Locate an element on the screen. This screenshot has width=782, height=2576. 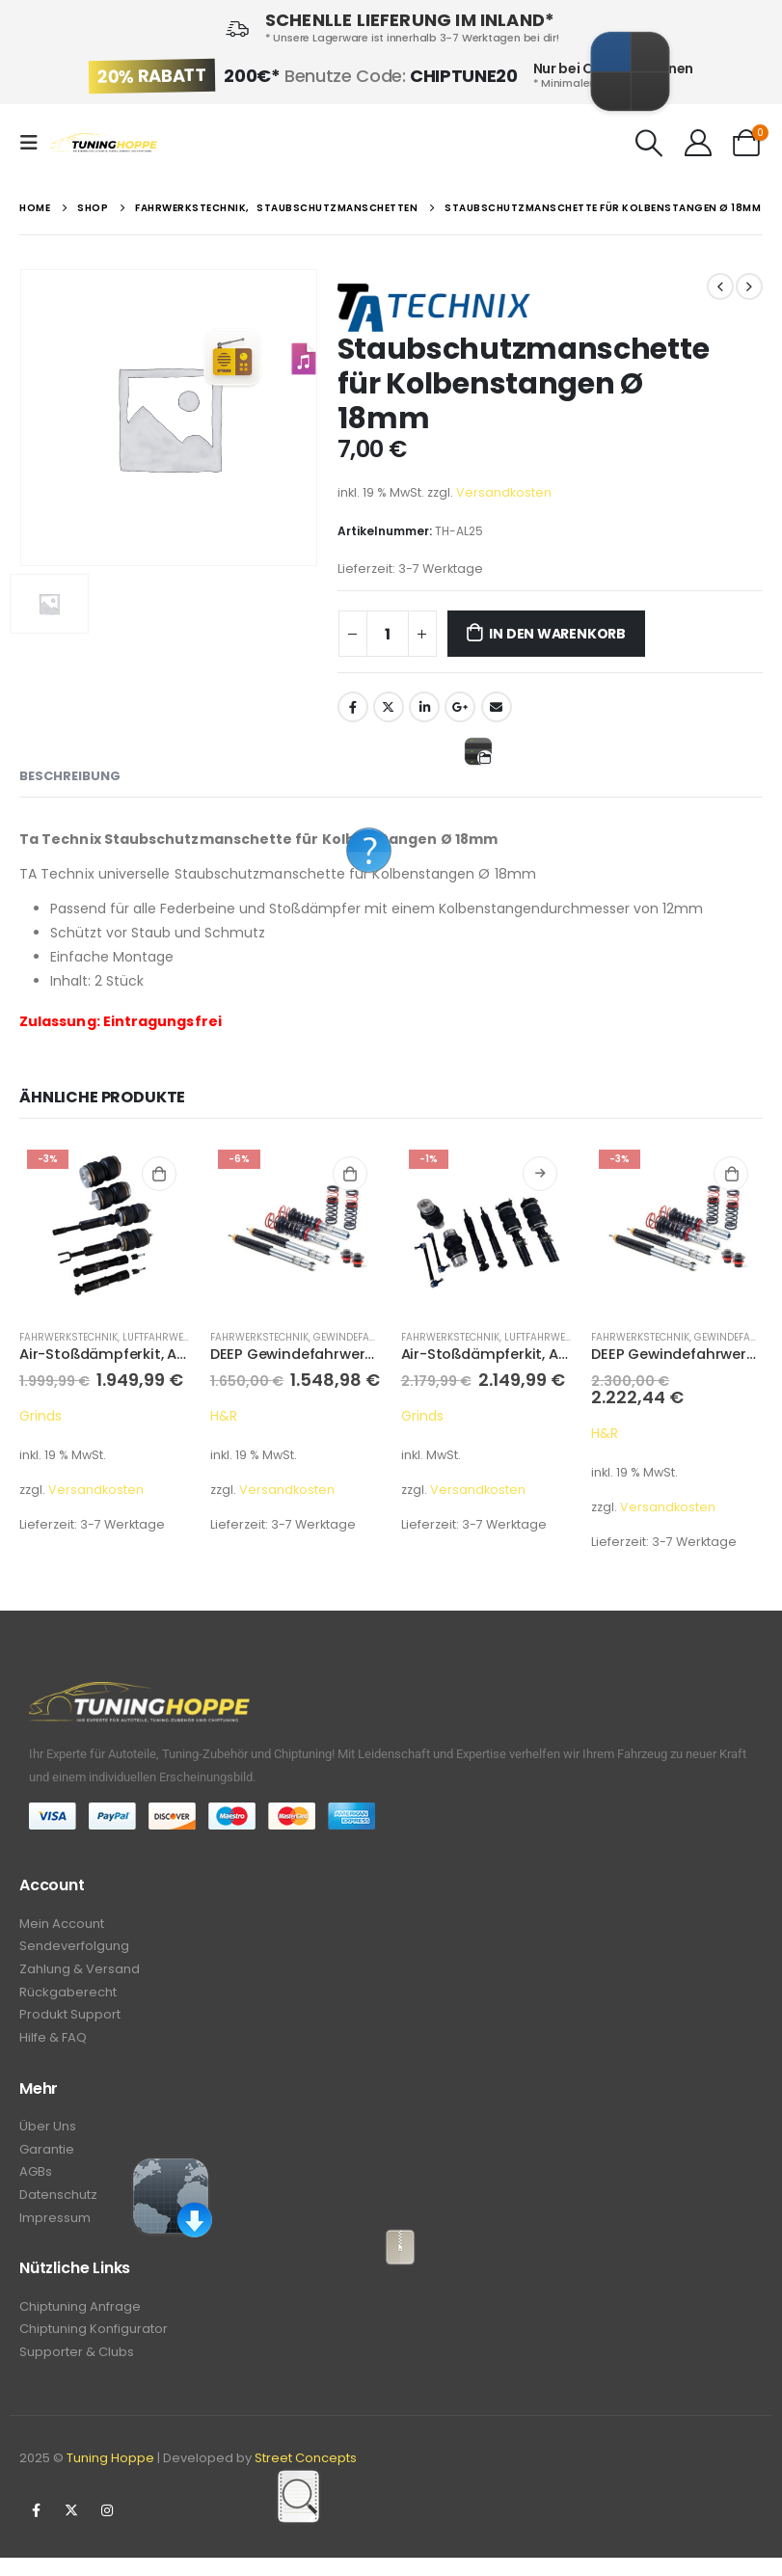
open system log viewer is located at coordinates (298, 2496).